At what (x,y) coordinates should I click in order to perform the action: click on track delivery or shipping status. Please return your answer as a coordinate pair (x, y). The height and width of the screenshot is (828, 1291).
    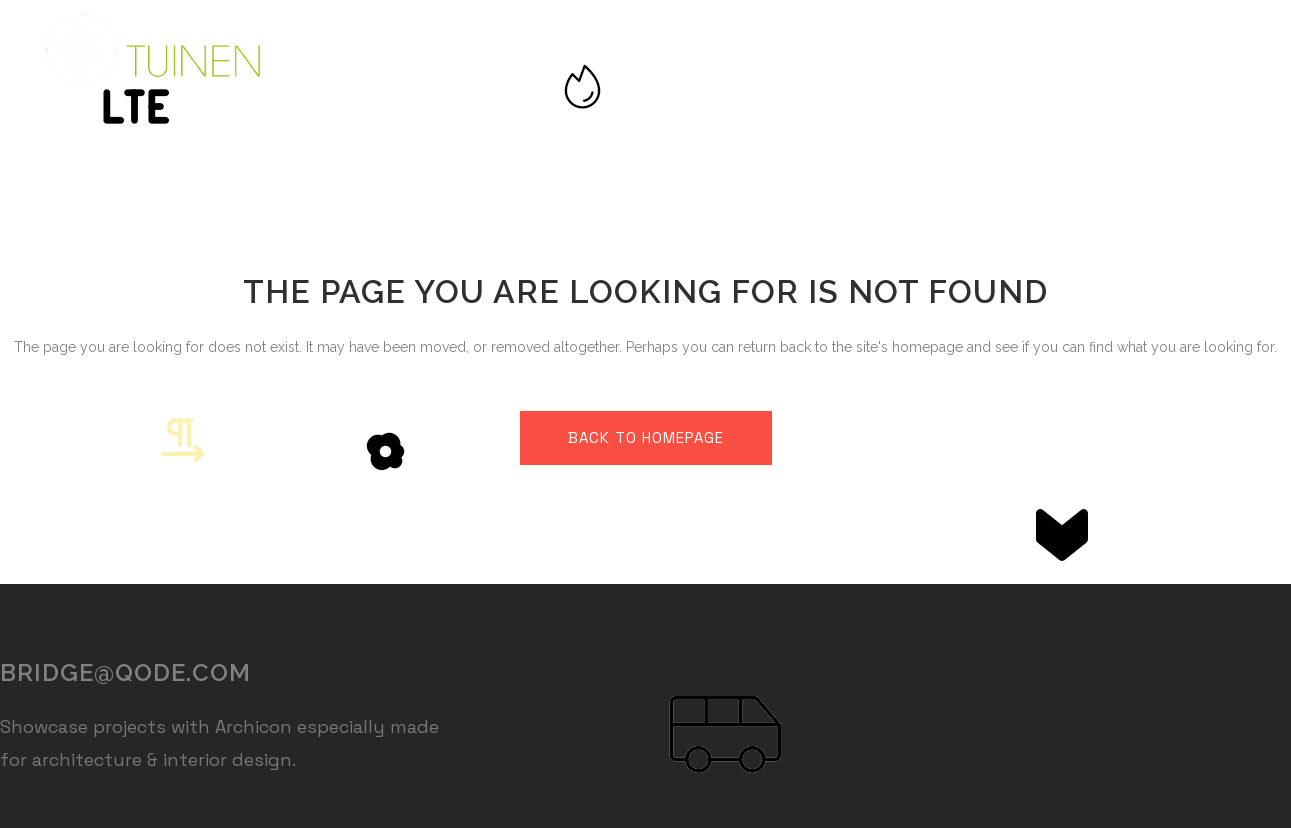
    Looking at the image, I should click on (721, 732).